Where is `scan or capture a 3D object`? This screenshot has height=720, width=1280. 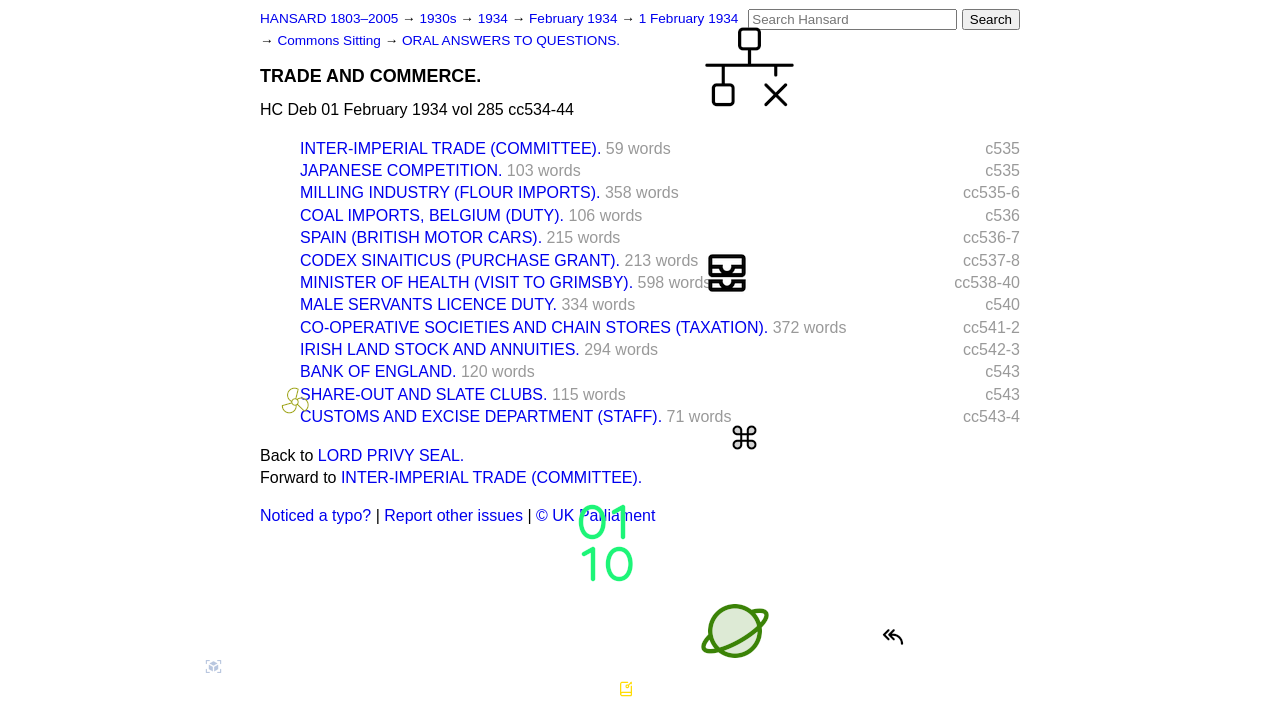
scan or capture a 3D object is located at coordinates (213, 666).